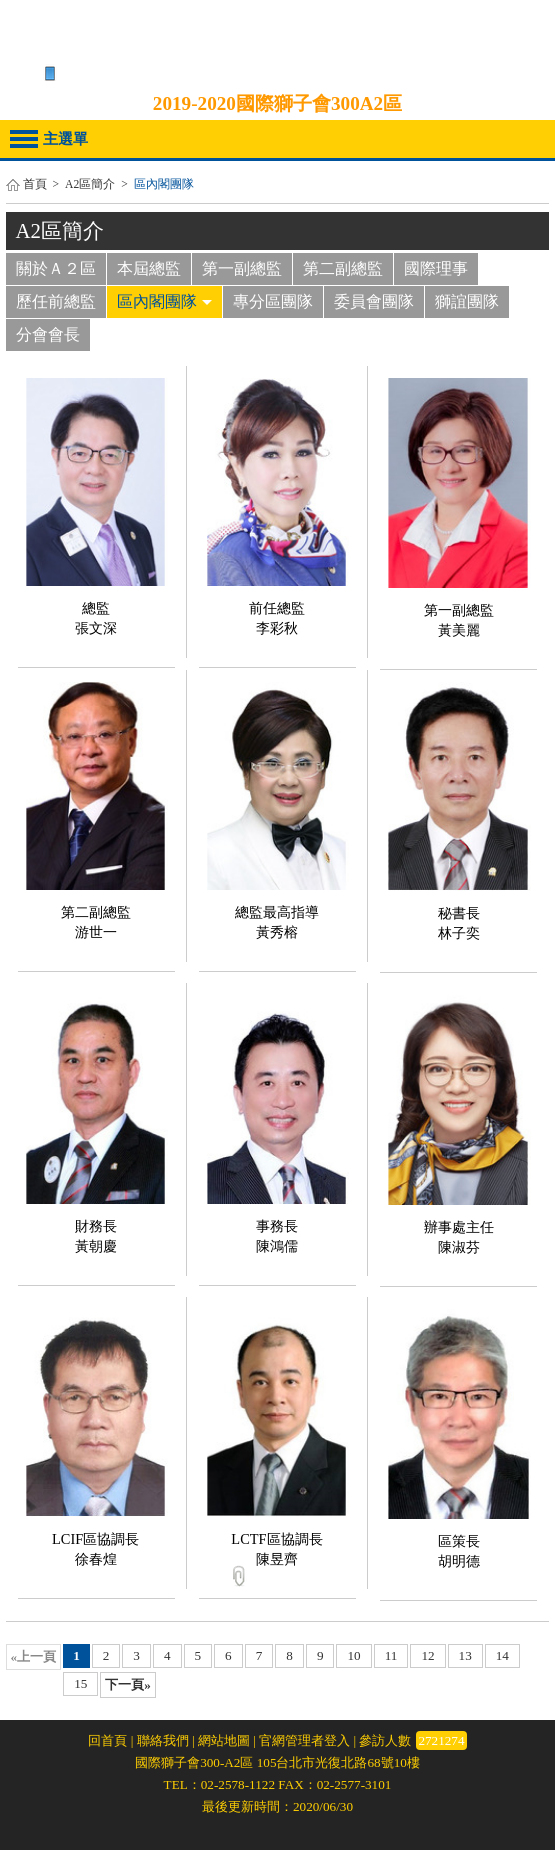 Image resolution: width=555 pixels, height=1850 pixels. What do you see at coordinates (238, 1575) in the screenshot?
I see `indicates an email has an attachment` at bounding box center [238, 1575].